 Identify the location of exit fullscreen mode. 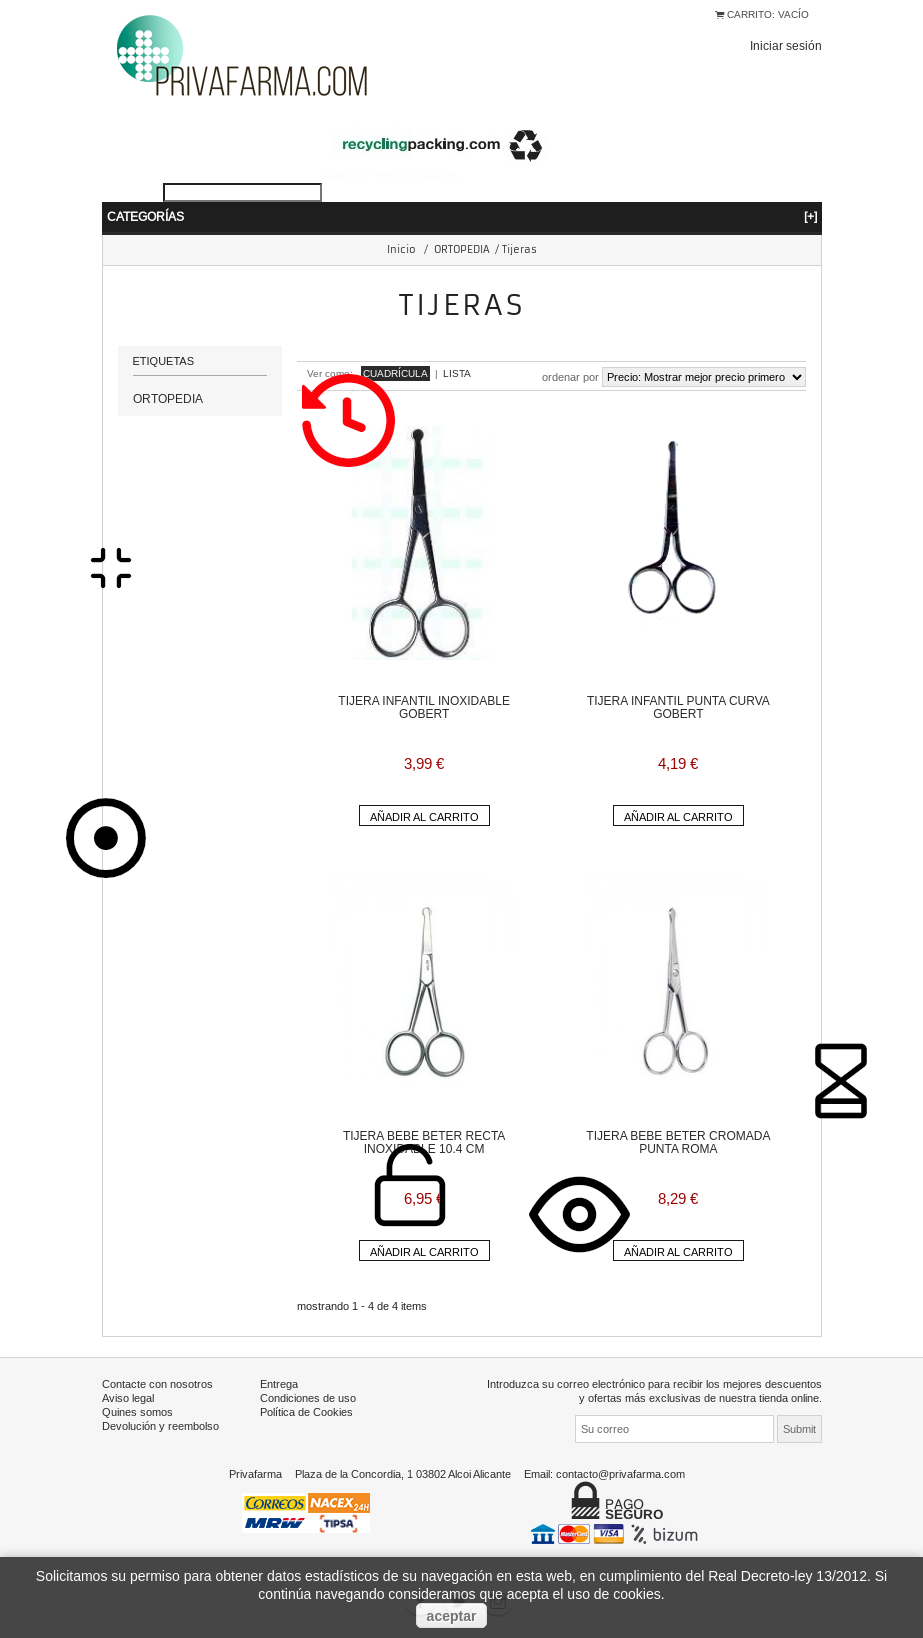
(111, 568).